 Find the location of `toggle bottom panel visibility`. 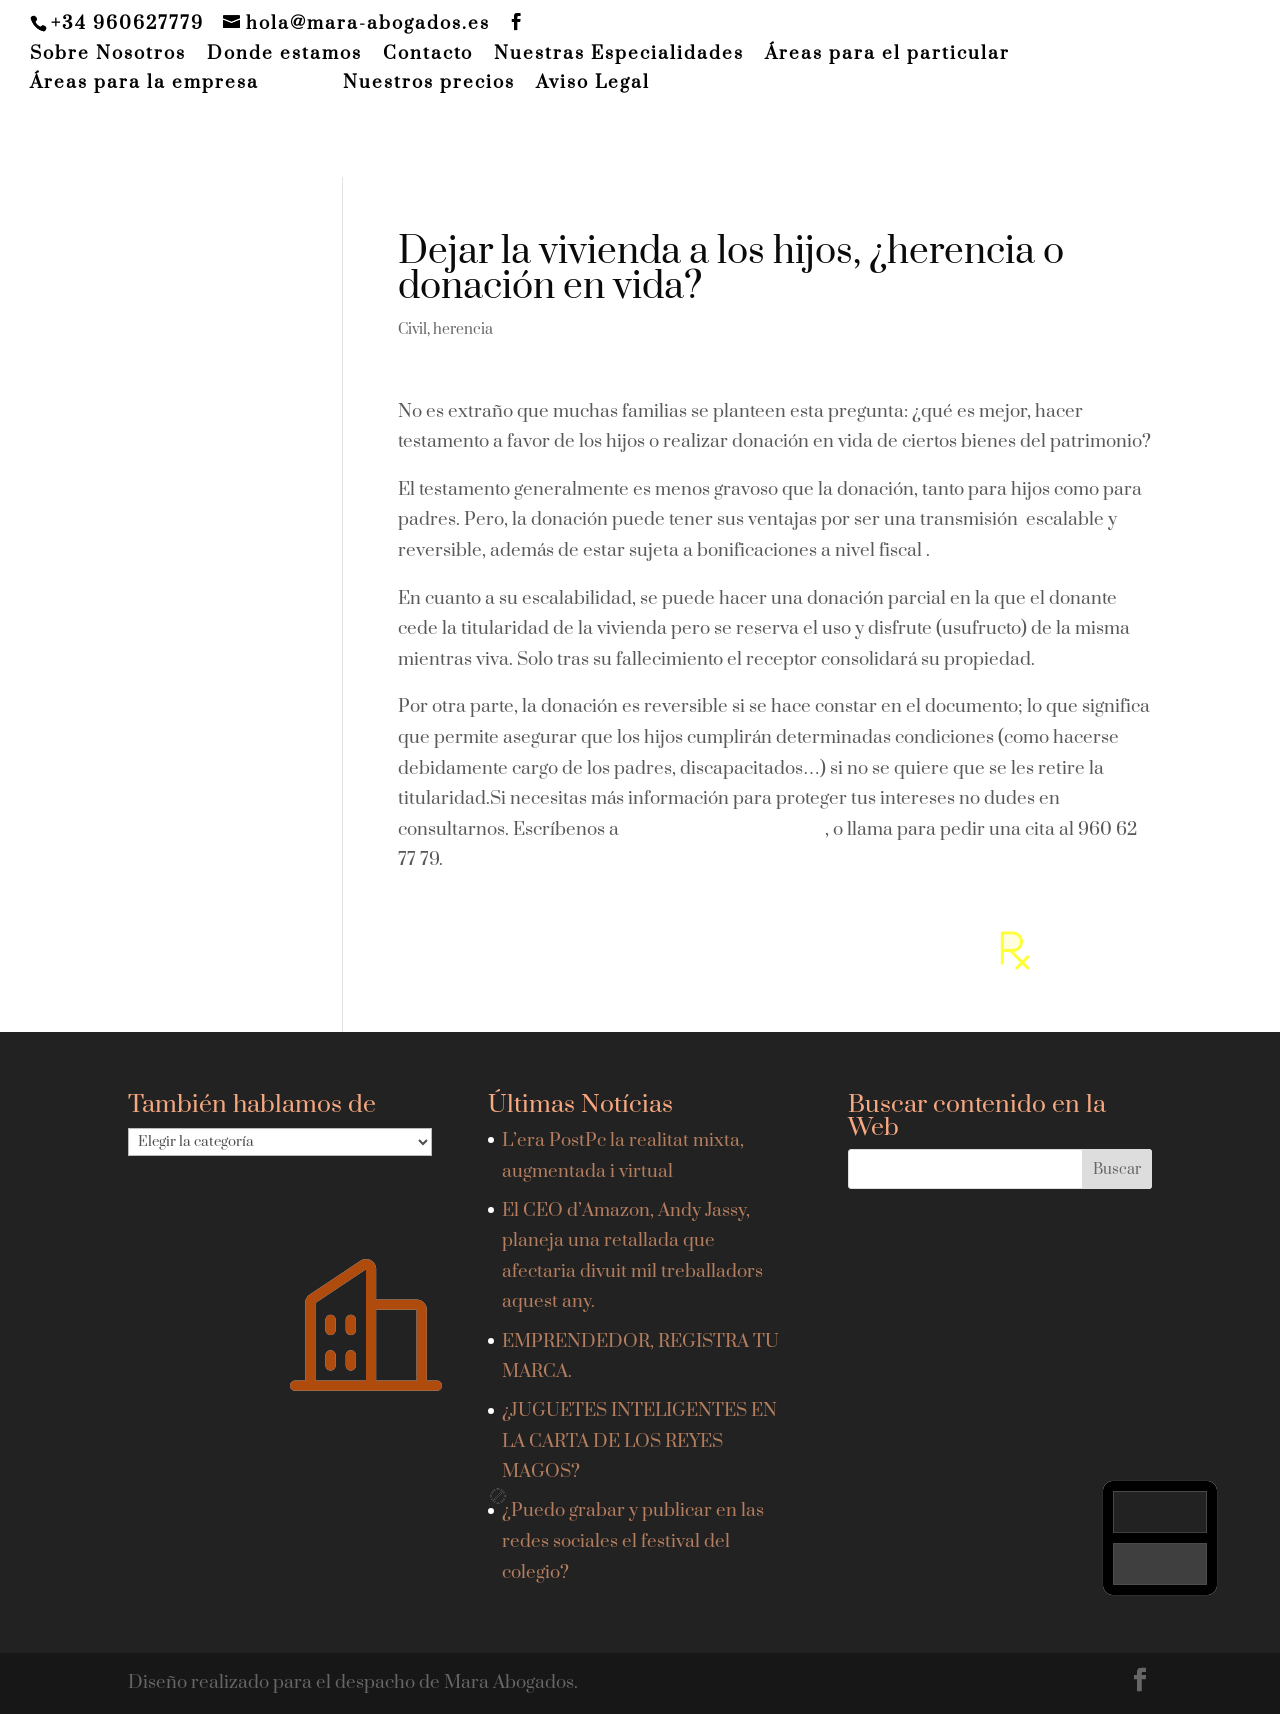

toggle bottom panel visibility is located at coordinates (1160, 1538).